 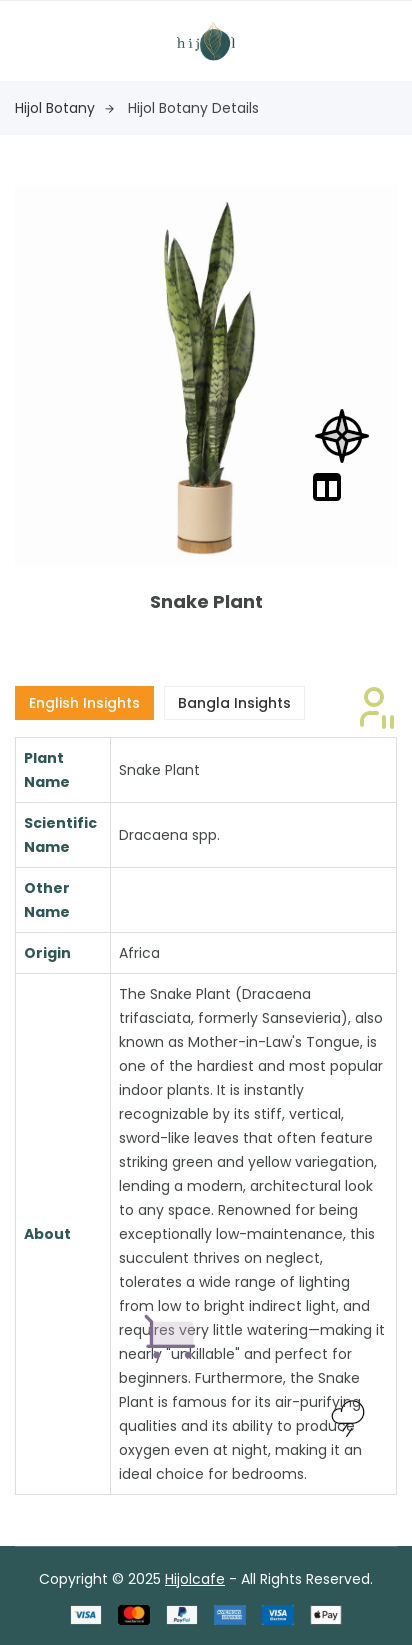 I want to click on switch to column view layout, so click(x=327, y=487).